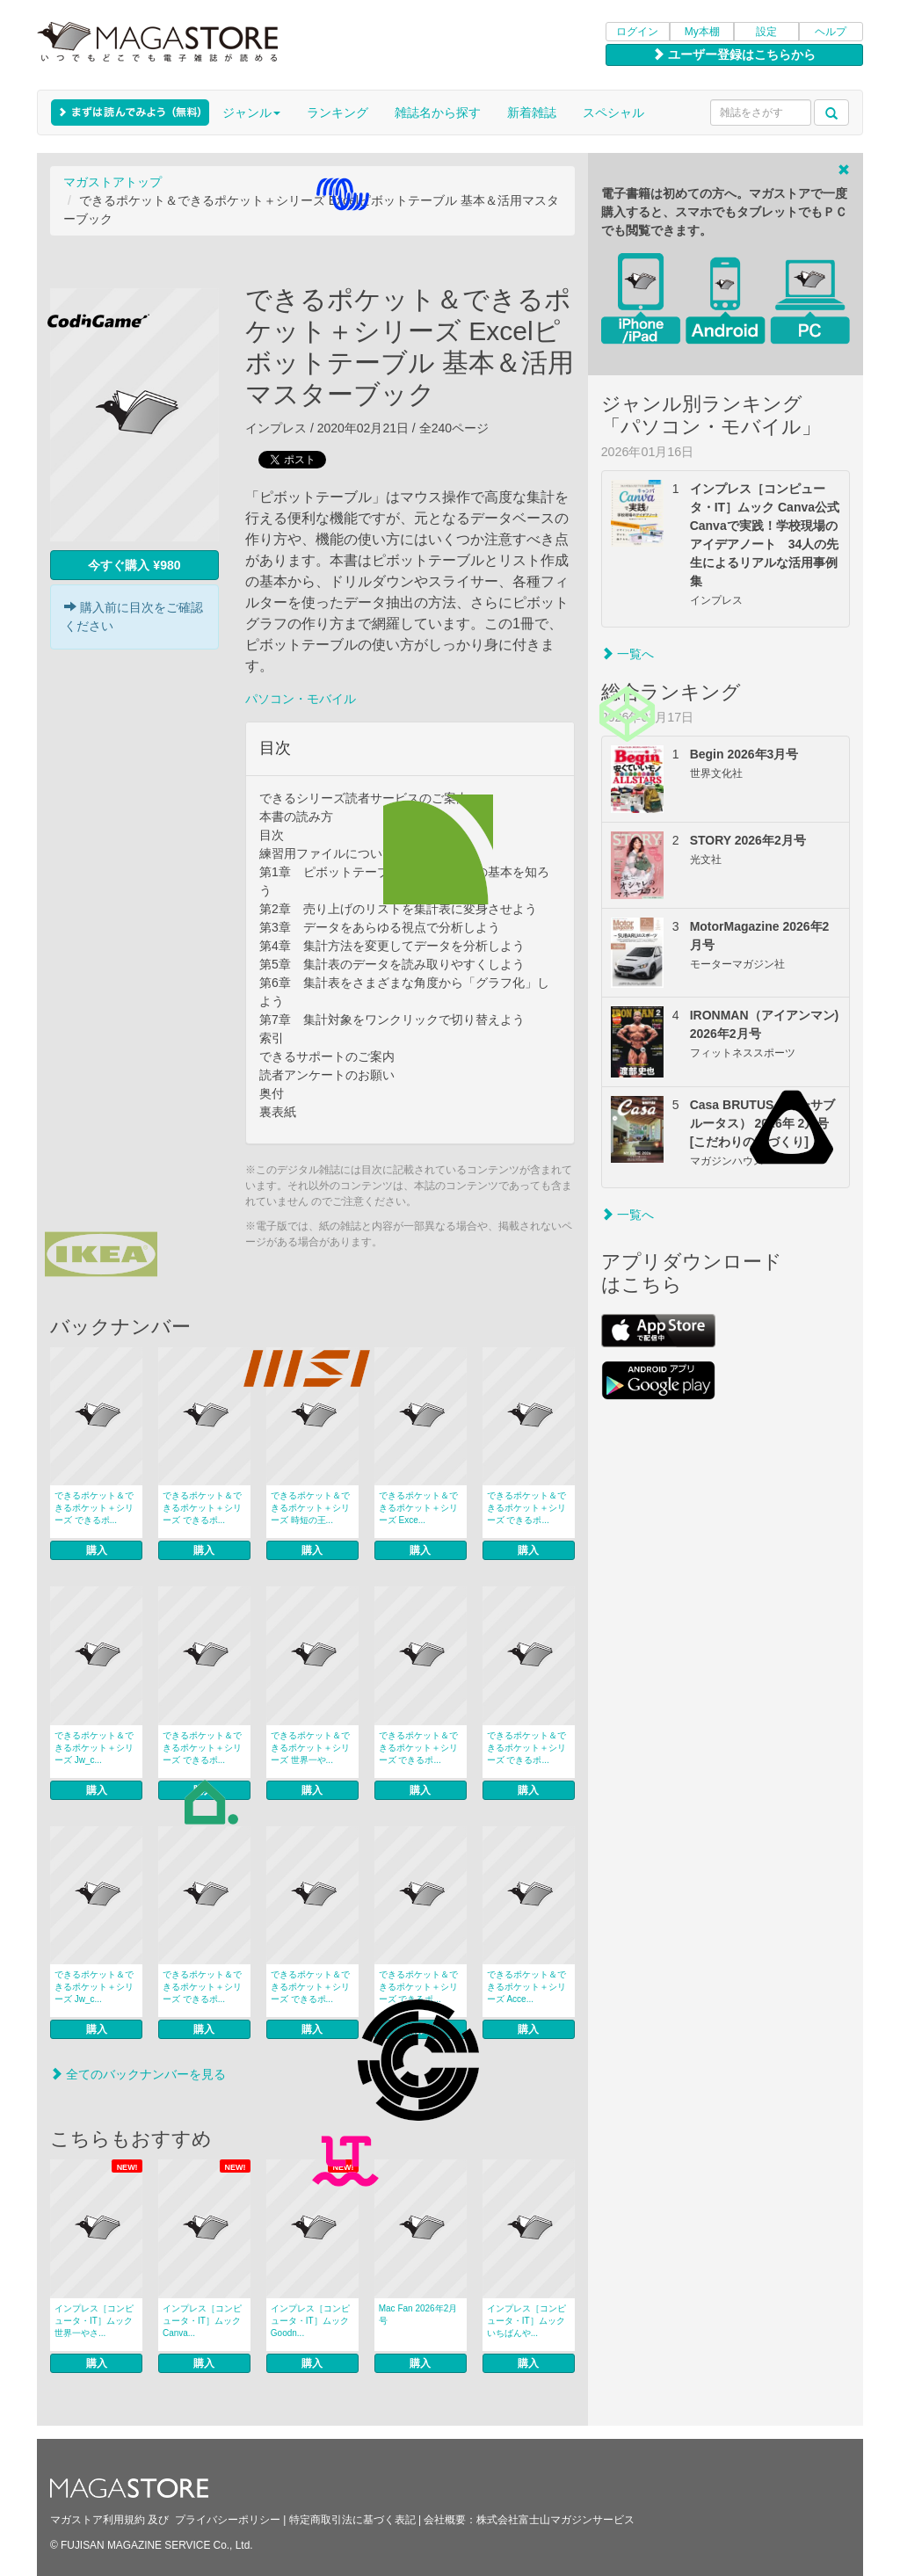 This screenshot has width=900, height=2576. Describe the element at coordinates (438, 849) in the screenshot. I see `open zerodha trading app` at that location.